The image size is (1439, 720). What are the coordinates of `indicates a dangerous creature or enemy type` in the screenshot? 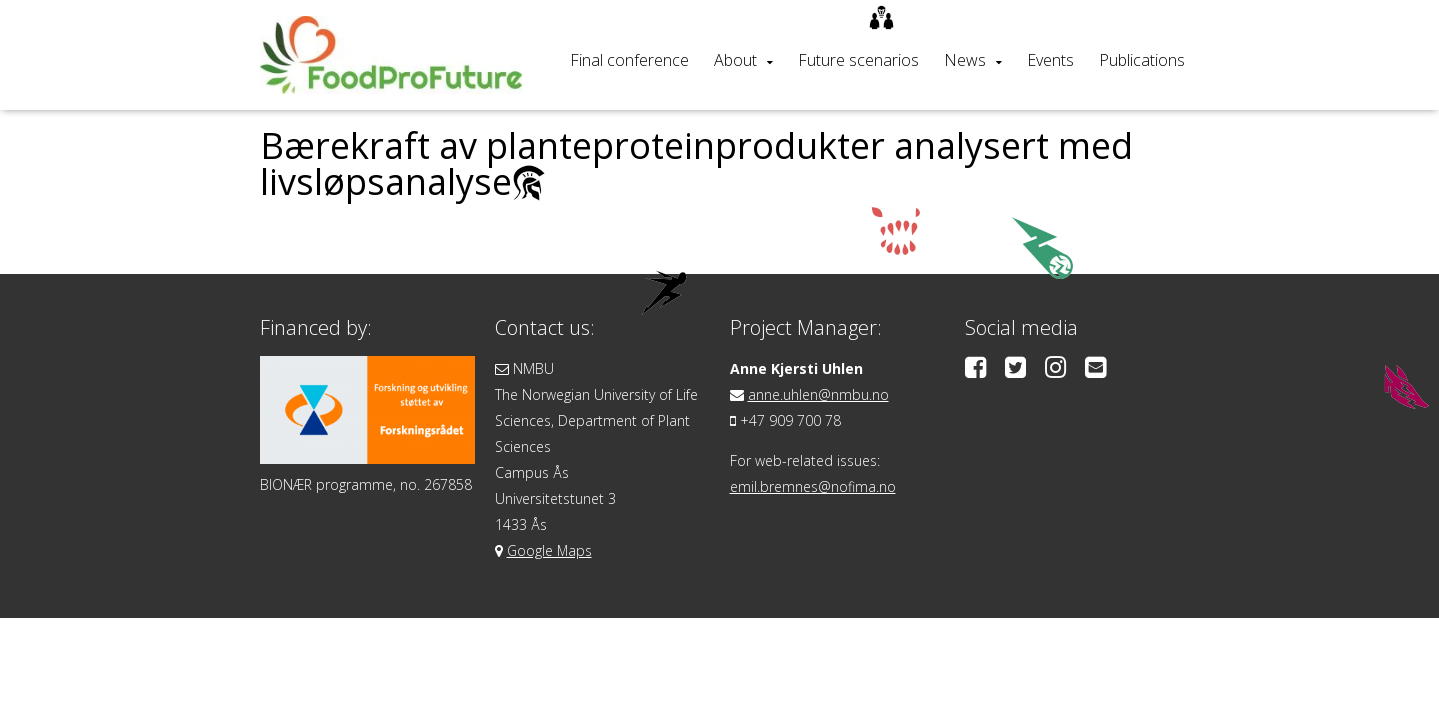 It's located at (895, 229).